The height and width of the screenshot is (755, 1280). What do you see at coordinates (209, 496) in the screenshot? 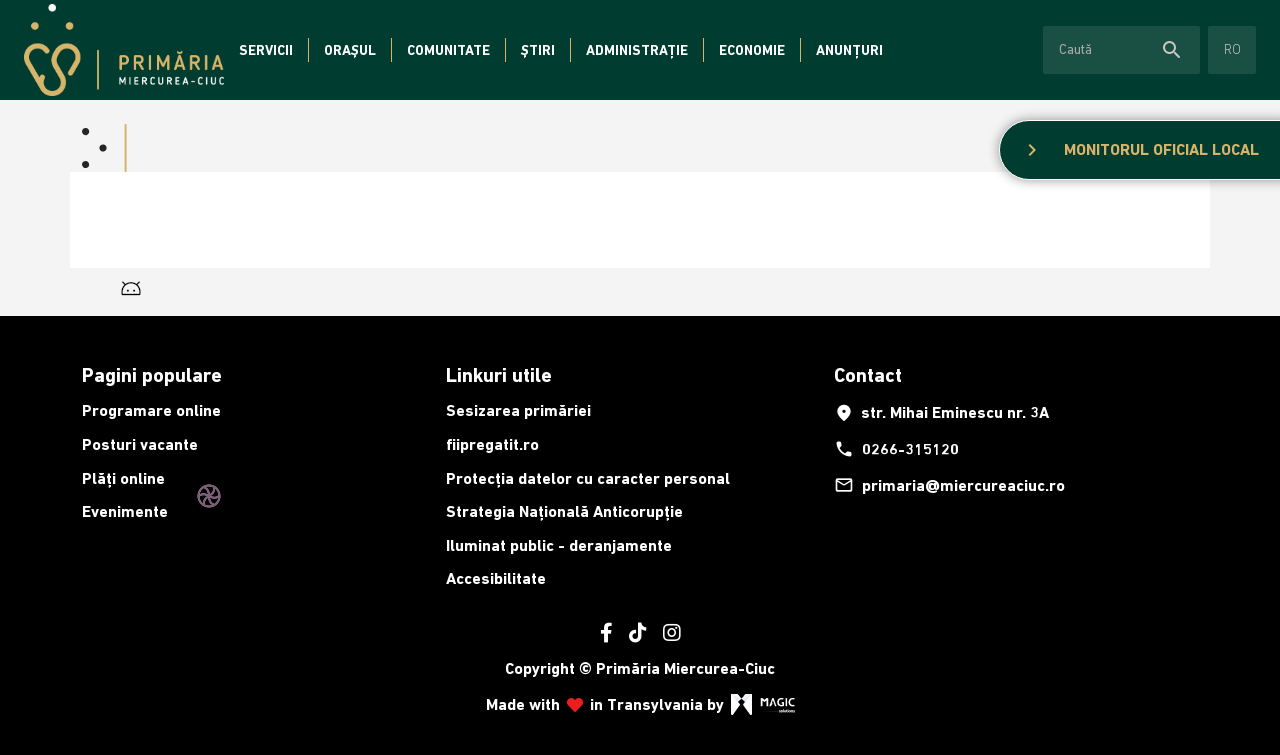
I see `indicates loading or processing in progress` at bounding box center [209, 496].